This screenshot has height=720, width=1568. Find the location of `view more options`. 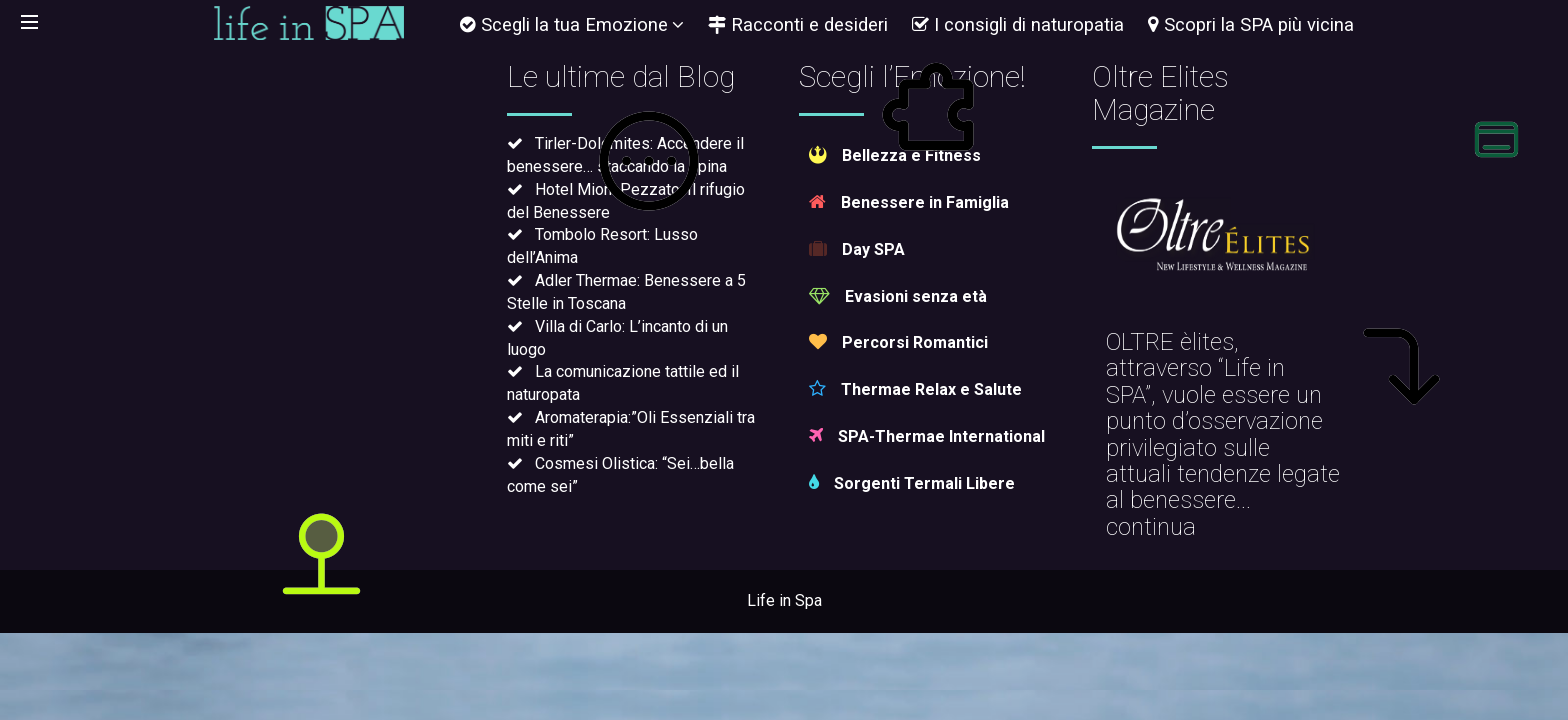

view more options is located at coordinates (649, 161).